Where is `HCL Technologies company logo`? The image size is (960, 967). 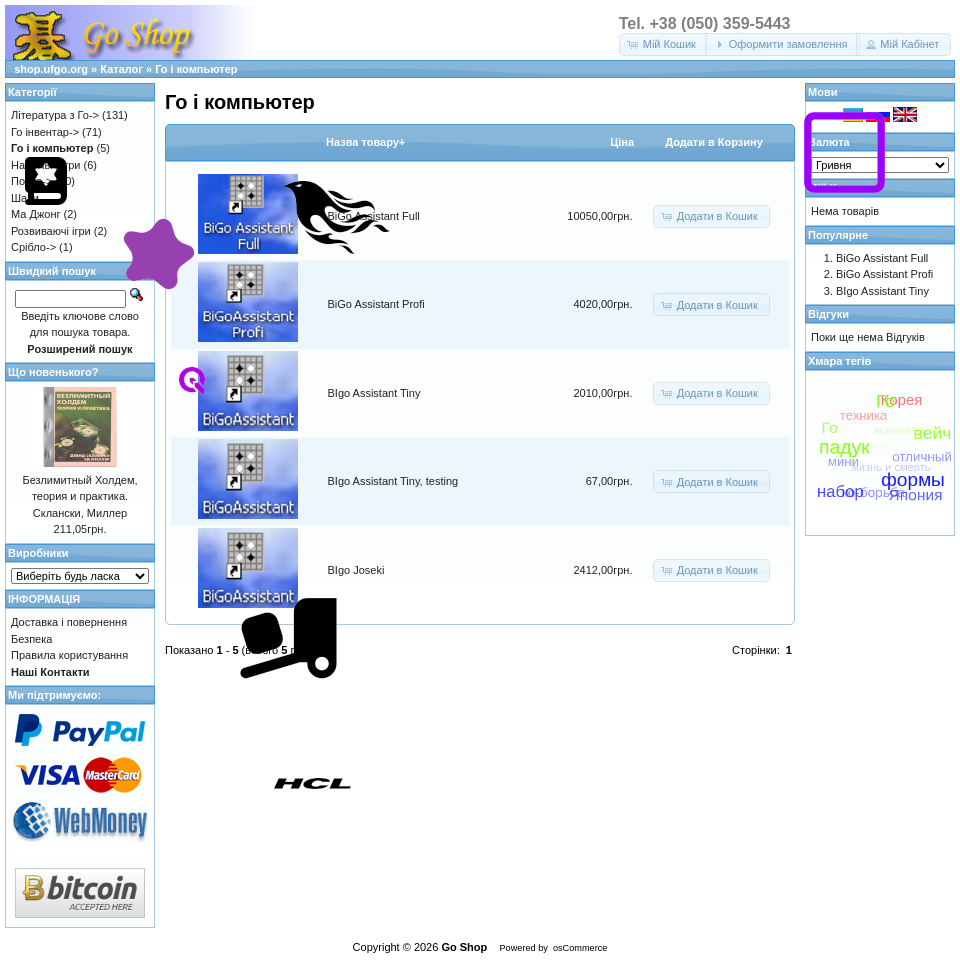
HCL Technologies company logo is located at coordinates (312, 783).